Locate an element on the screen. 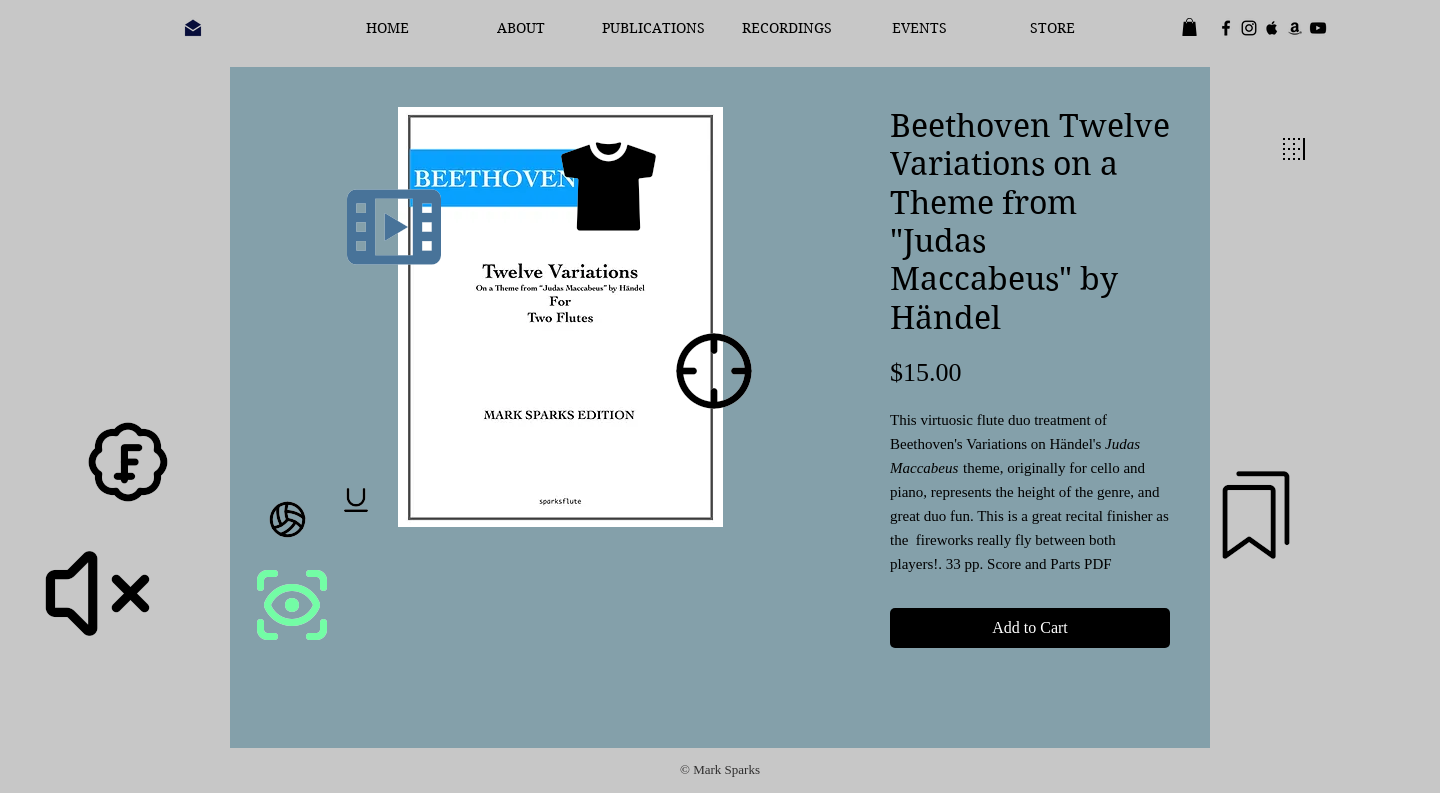  browse clothing or apparel items is located at coordinates (608, 186).